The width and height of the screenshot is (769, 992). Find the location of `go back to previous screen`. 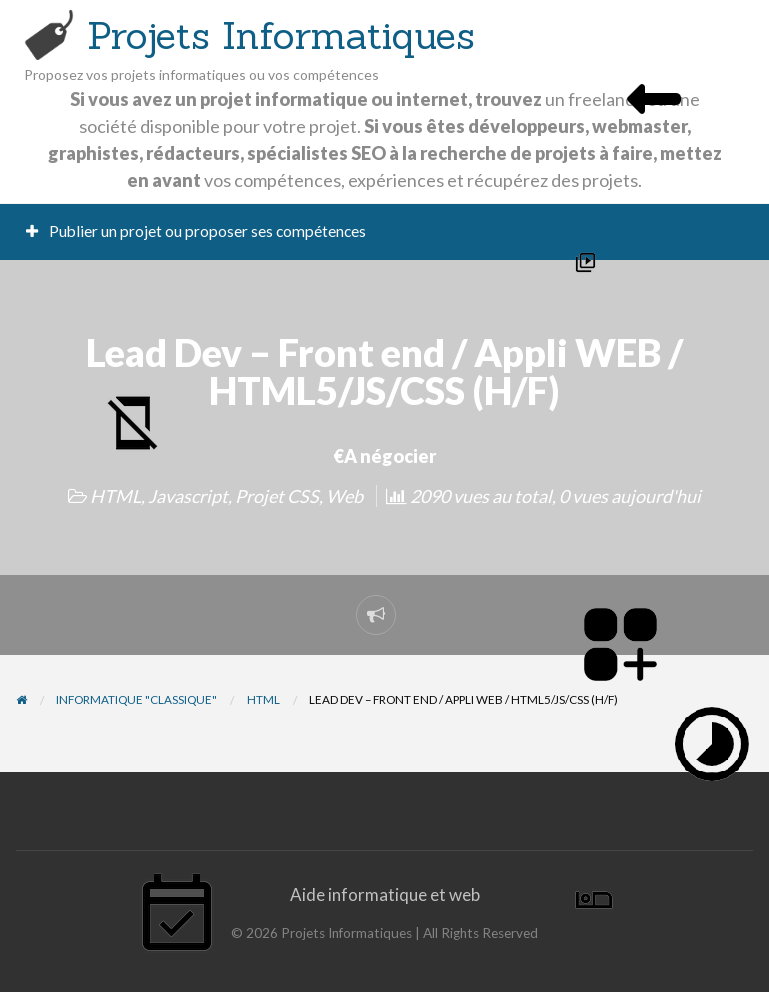

go back to previous screen is located at coordinates (654, 99).